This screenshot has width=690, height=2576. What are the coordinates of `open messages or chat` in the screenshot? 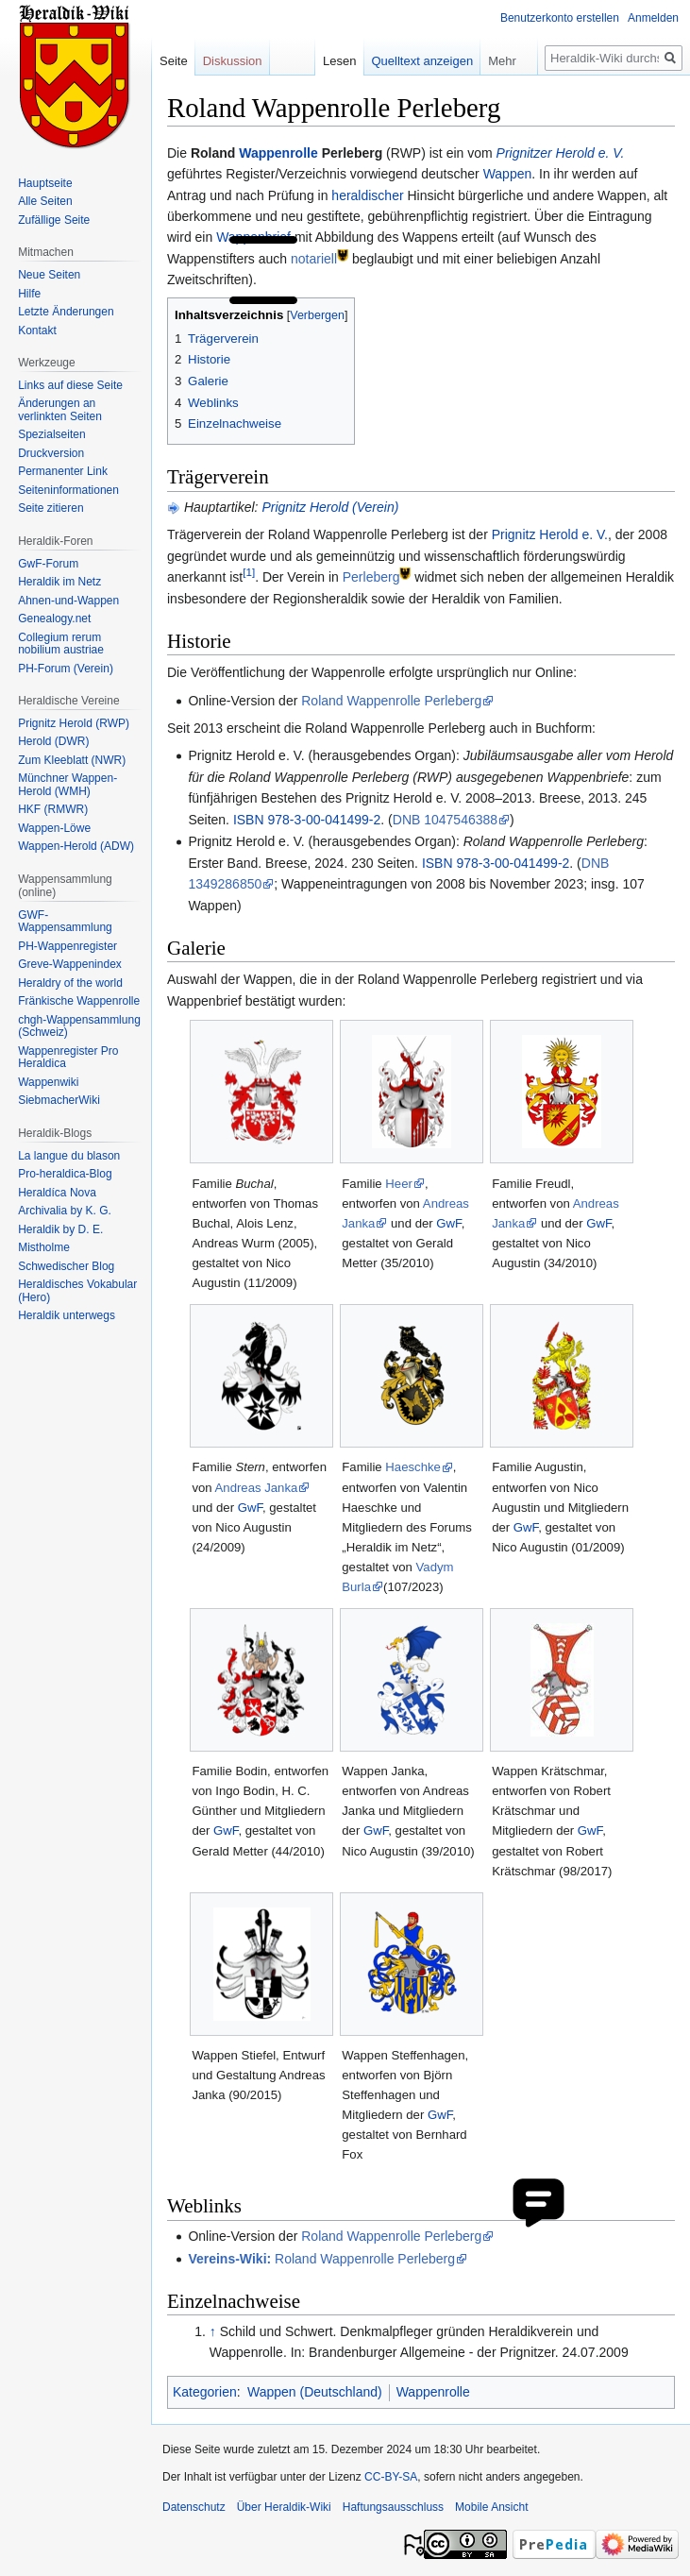 It's located at (538, 2201).